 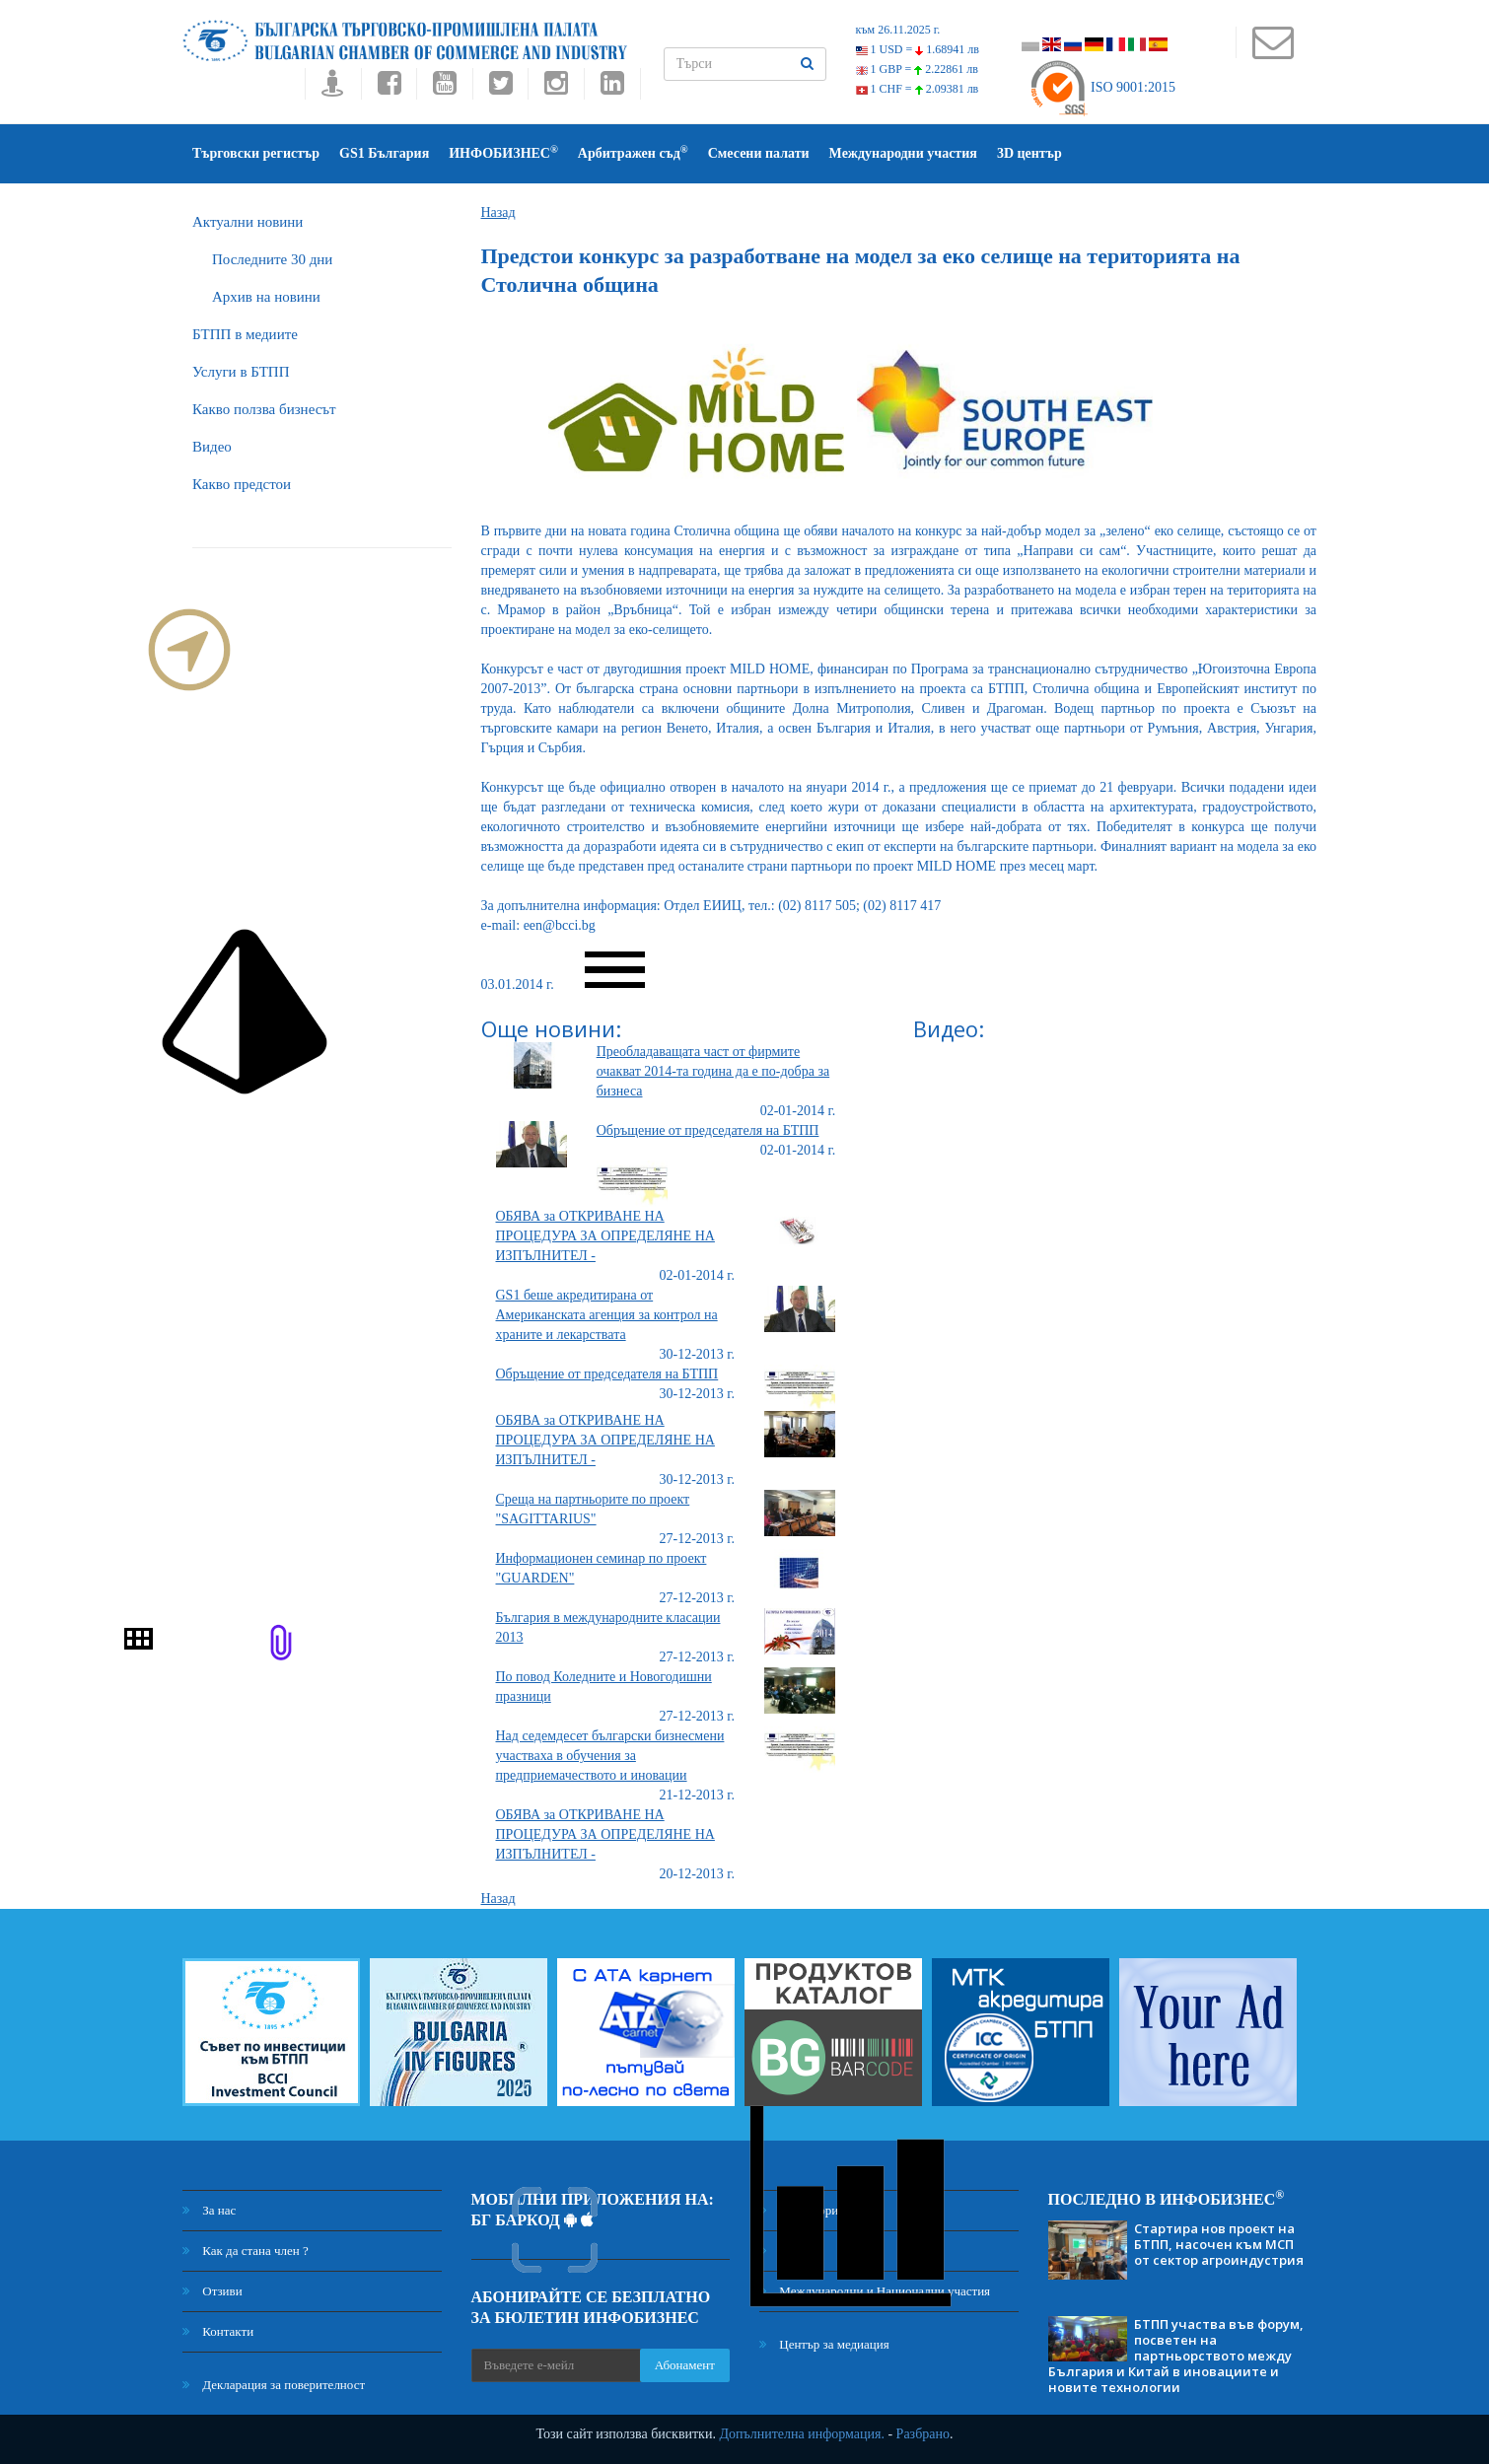 I want to click on scan a QR code or barcode, so click(x=554, y=2229).